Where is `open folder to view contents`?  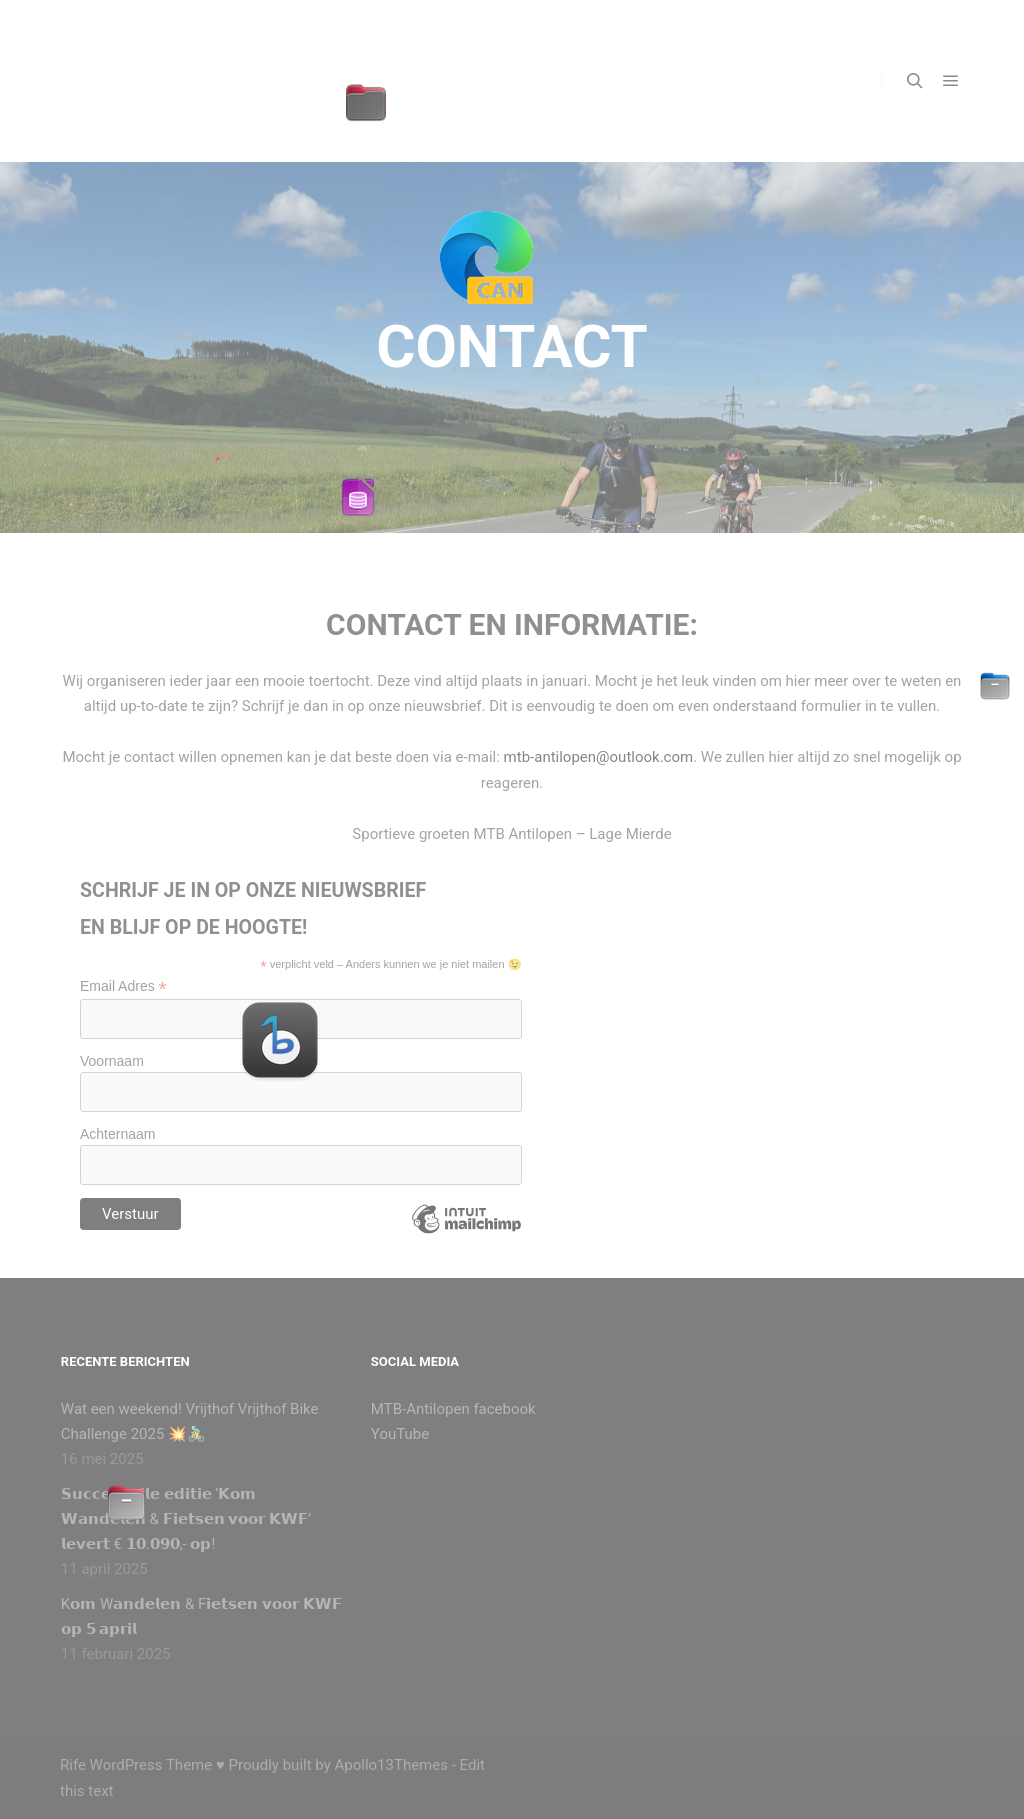
open folder to view contents is located at coordinates (366, 102).